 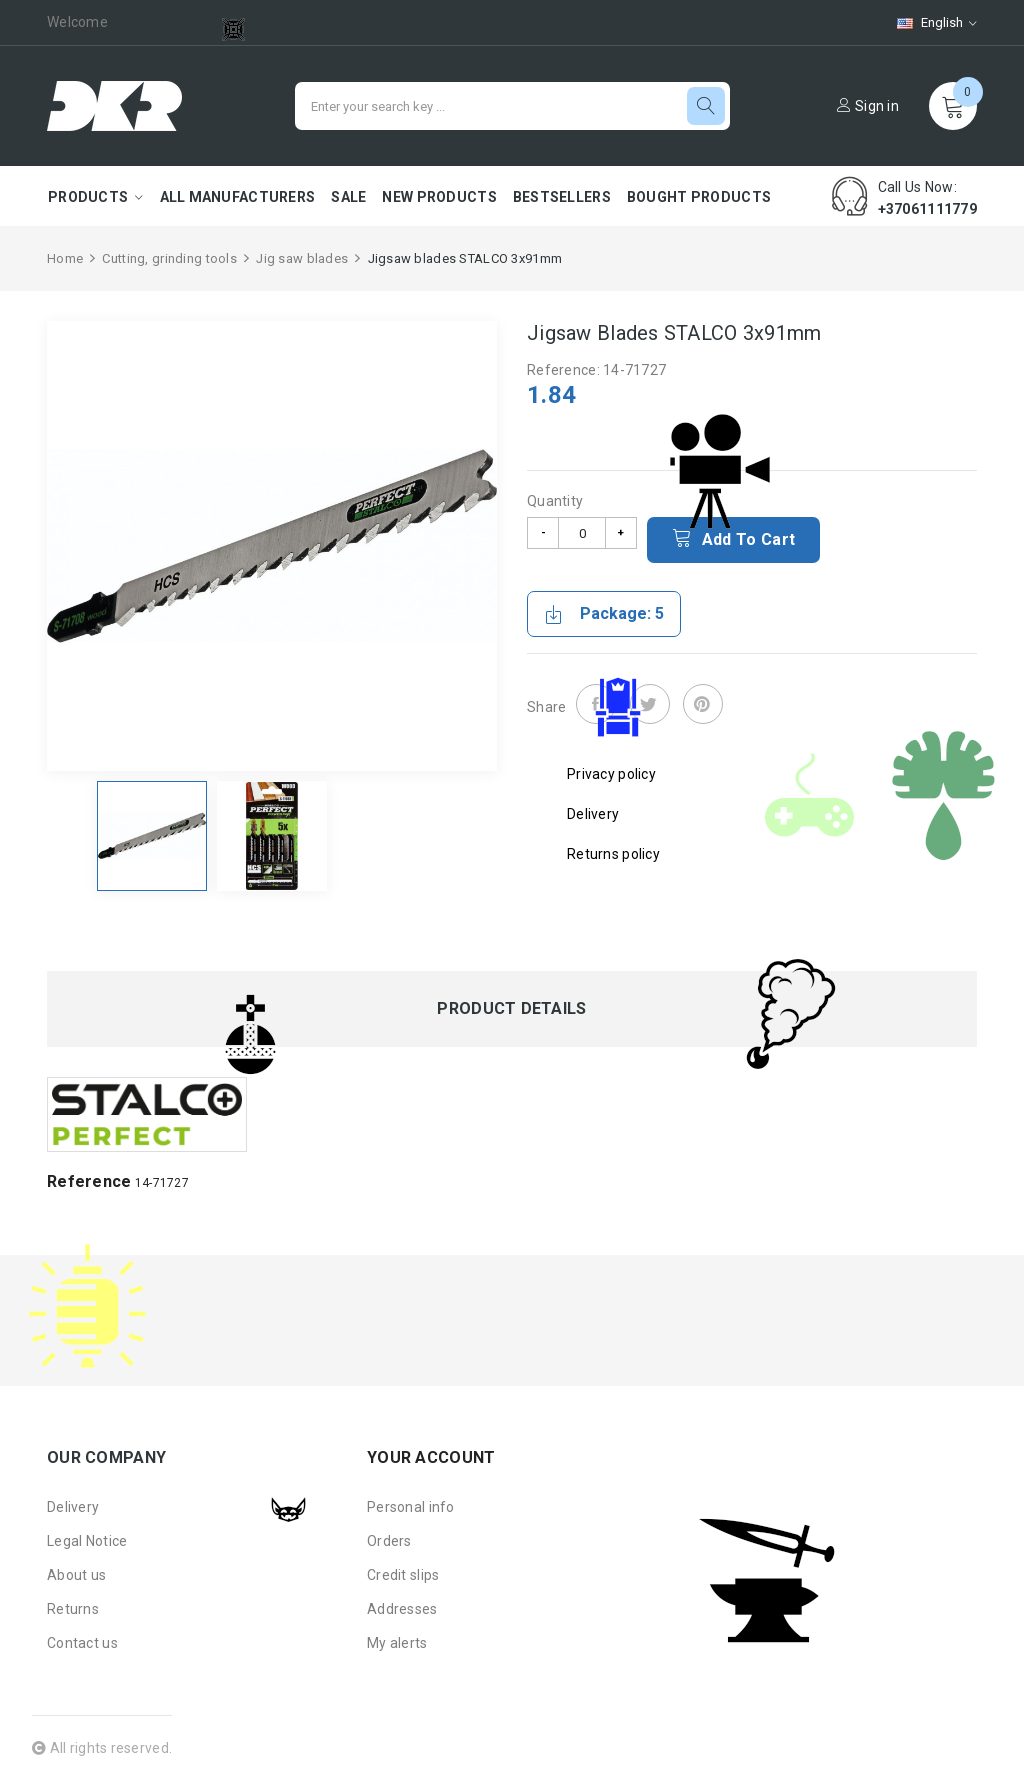 What do you see at coordinates (720, 467) in the screenshot?
I see `access video or movie content` at bounding box center [720, 467].